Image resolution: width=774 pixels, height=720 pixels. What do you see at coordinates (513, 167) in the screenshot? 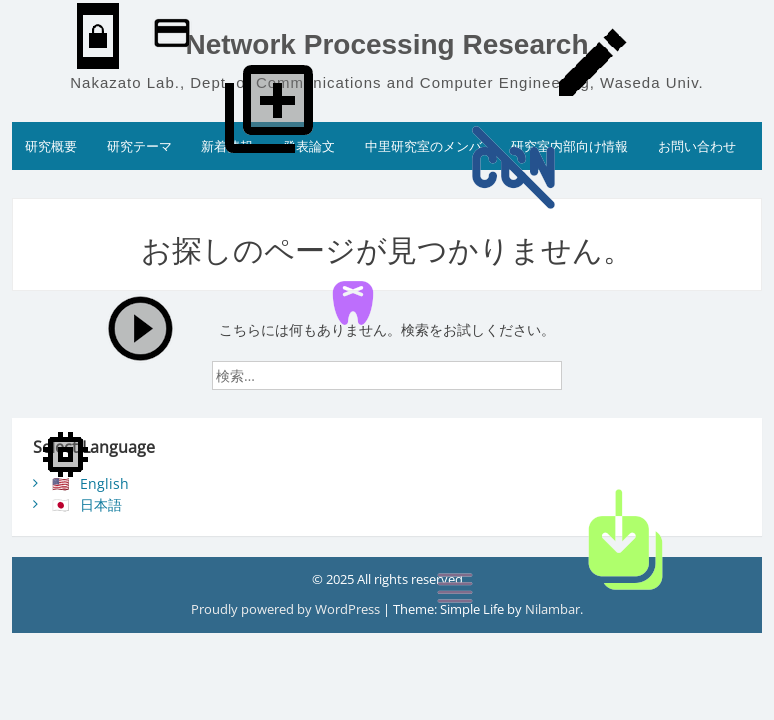
I see `http connection disabled or unavailable` at bounding box center [513, 167].